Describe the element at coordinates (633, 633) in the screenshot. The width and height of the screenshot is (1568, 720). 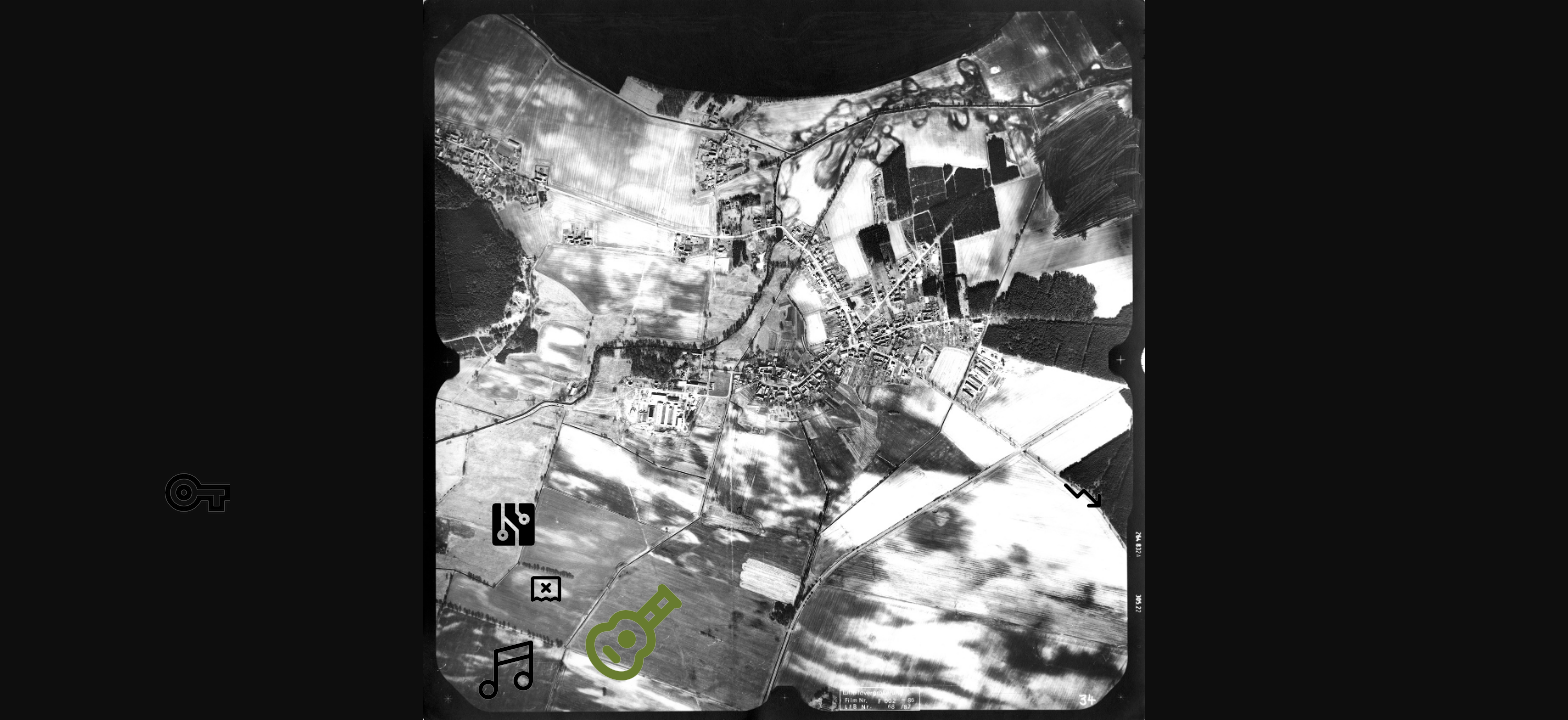
I see `access music or instrument settings` at that location.